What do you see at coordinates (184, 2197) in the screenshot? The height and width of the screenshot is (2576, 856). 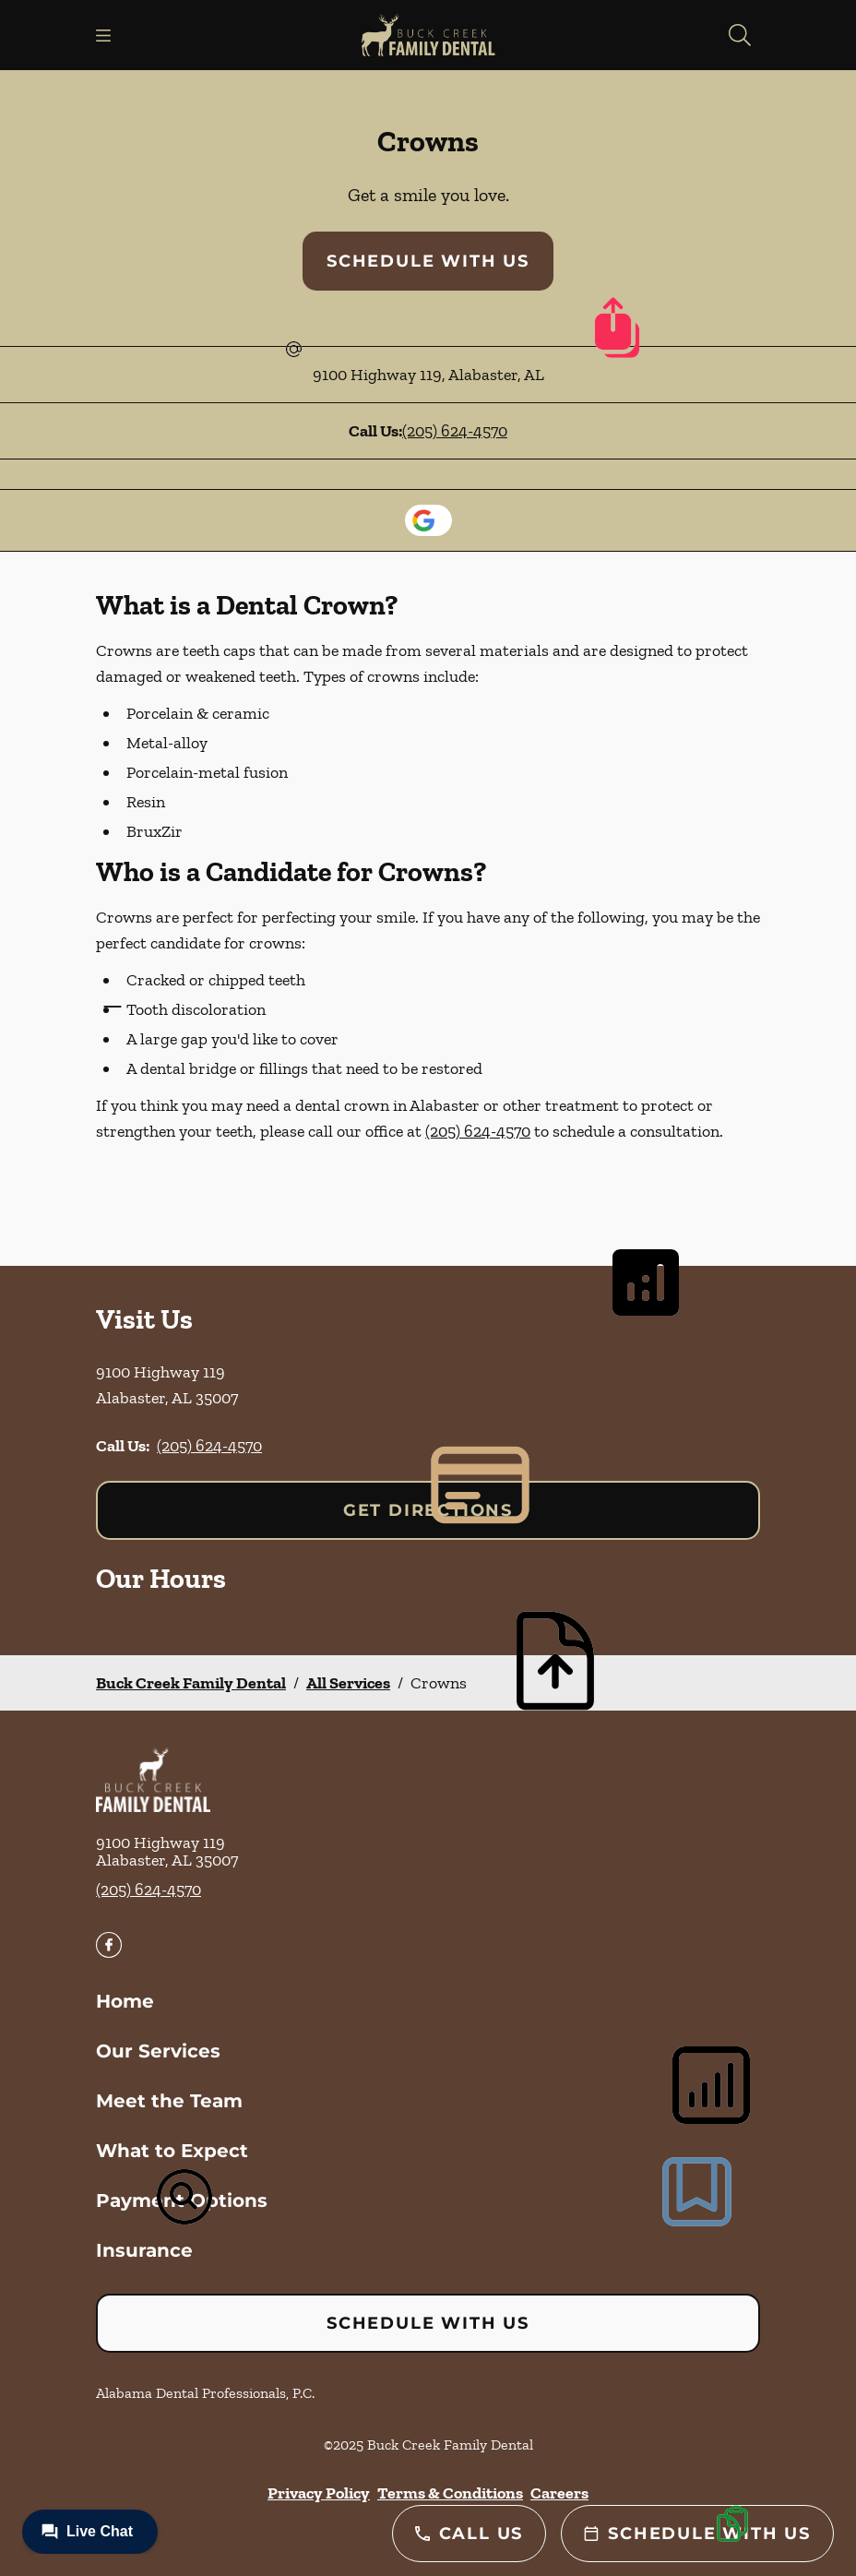 I see `tap to search` at bounding box center [184, 2197].